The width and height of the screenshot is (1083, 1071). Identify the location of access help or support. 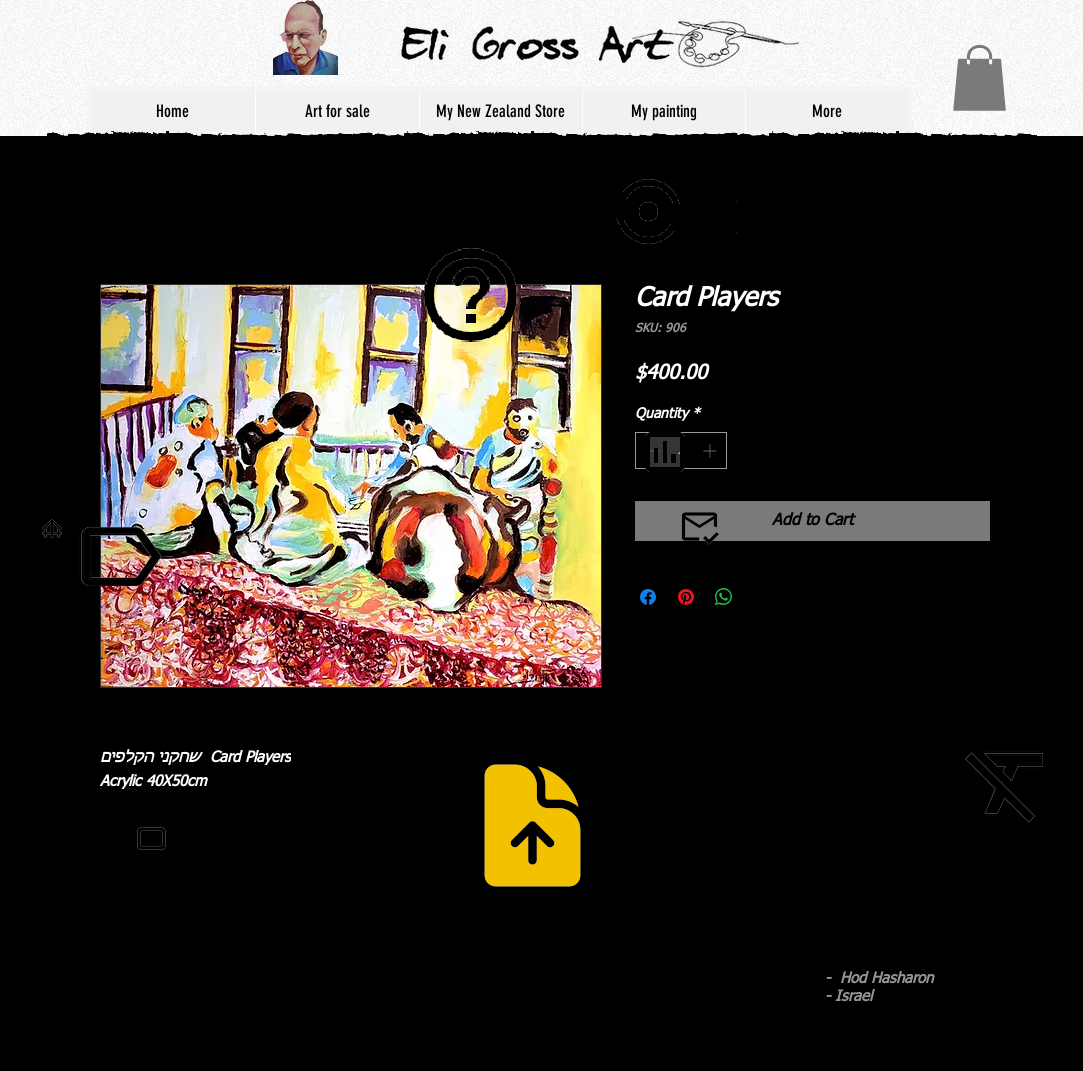
(471, 295).